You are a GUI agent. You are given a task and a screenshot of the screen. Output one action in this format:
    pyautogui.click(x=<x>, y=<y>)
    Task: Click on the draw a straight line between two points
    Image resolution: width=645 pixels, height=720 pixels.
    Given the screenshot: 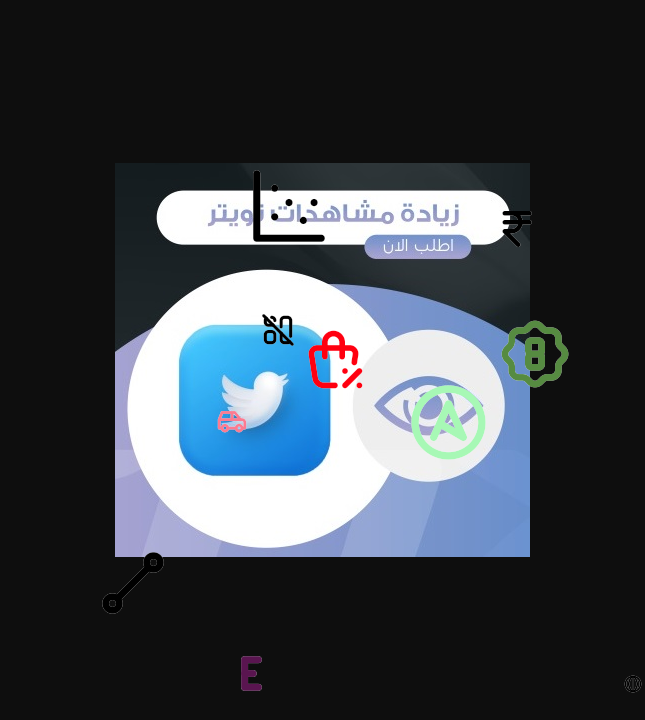 What is the action you would take?
    pyautogui.click(x=133, y=583)
    